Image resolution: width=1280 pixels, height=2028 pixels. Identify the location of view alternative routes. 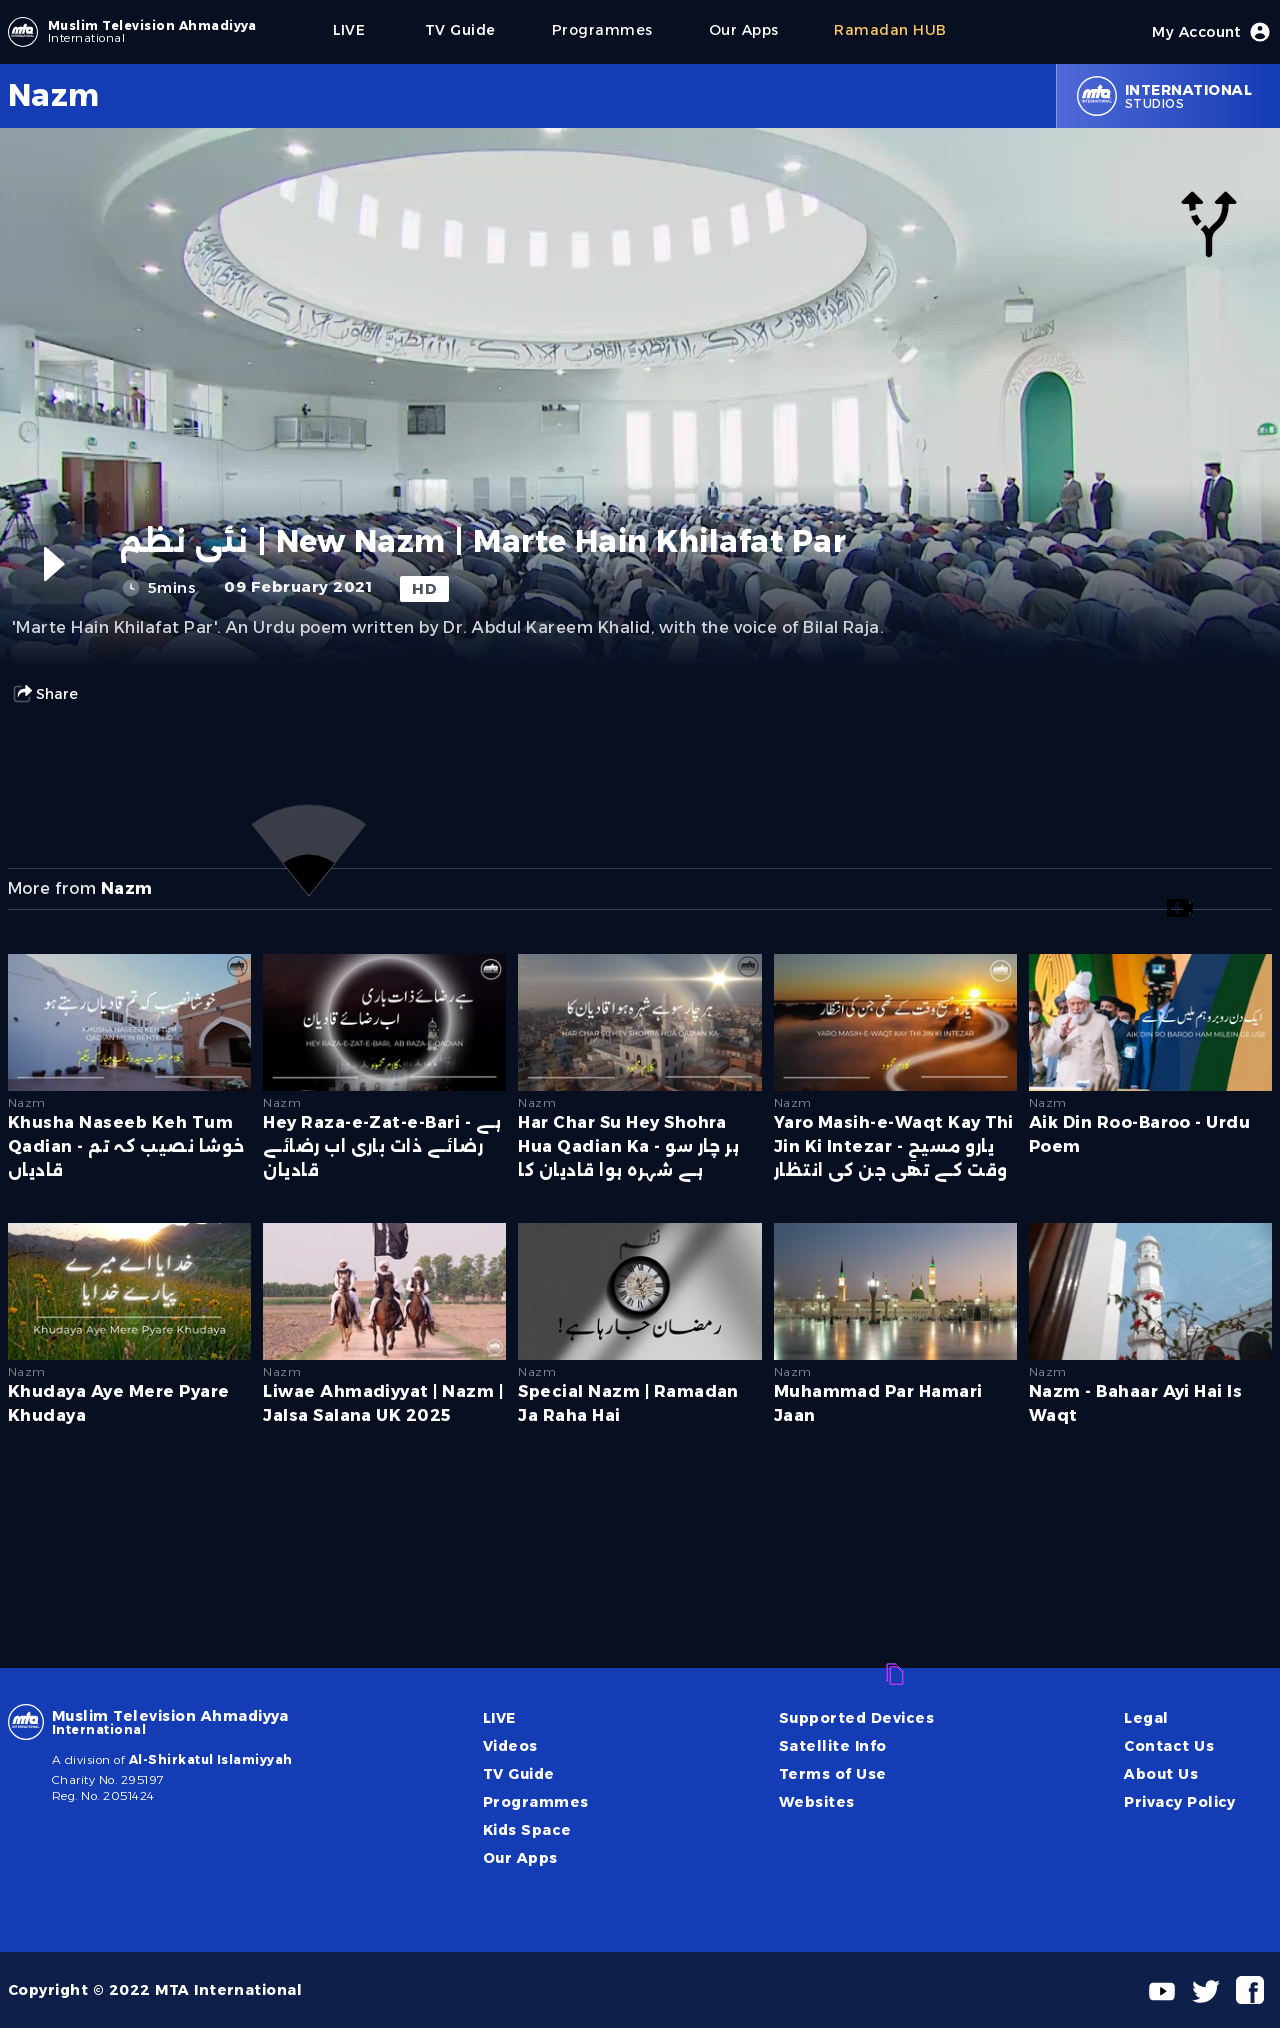
(1209, 224).